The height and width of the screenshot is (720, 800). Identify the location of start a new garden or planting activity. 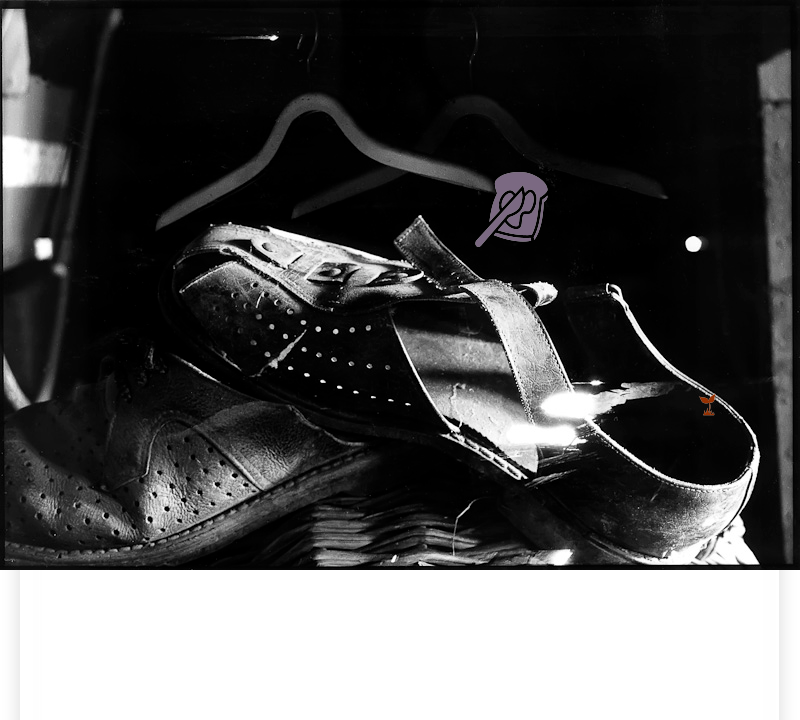
(707, 404).